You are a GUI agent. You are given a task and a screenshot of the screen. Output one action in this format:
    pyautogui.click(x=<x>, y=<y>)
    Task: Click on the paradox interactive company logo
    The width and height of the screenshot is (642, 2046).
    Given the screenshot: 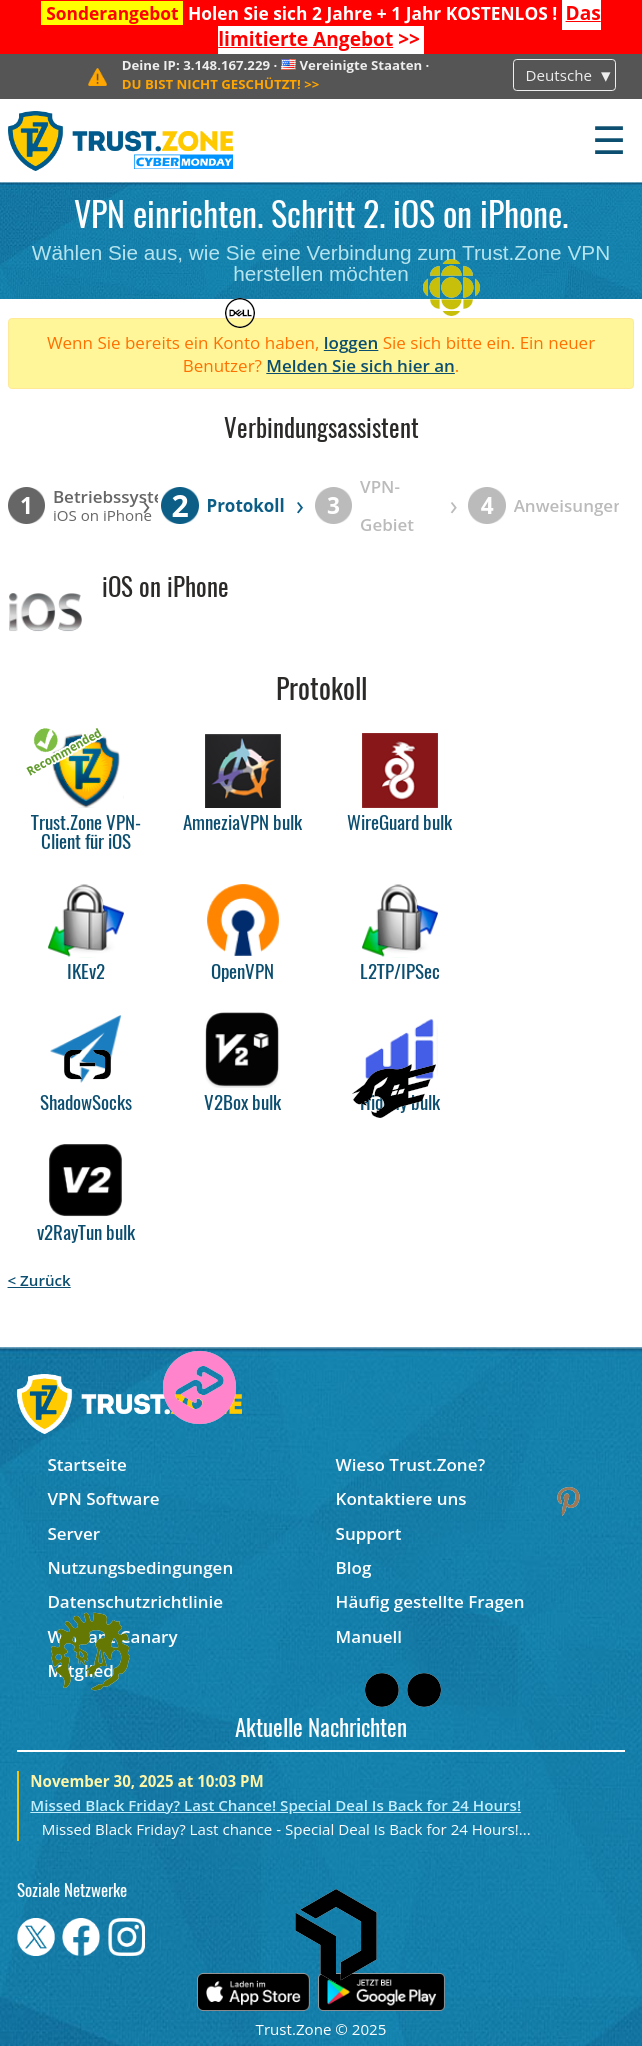 What is the action you would take?
    pyautogui.click(x=90, y=1651)
    